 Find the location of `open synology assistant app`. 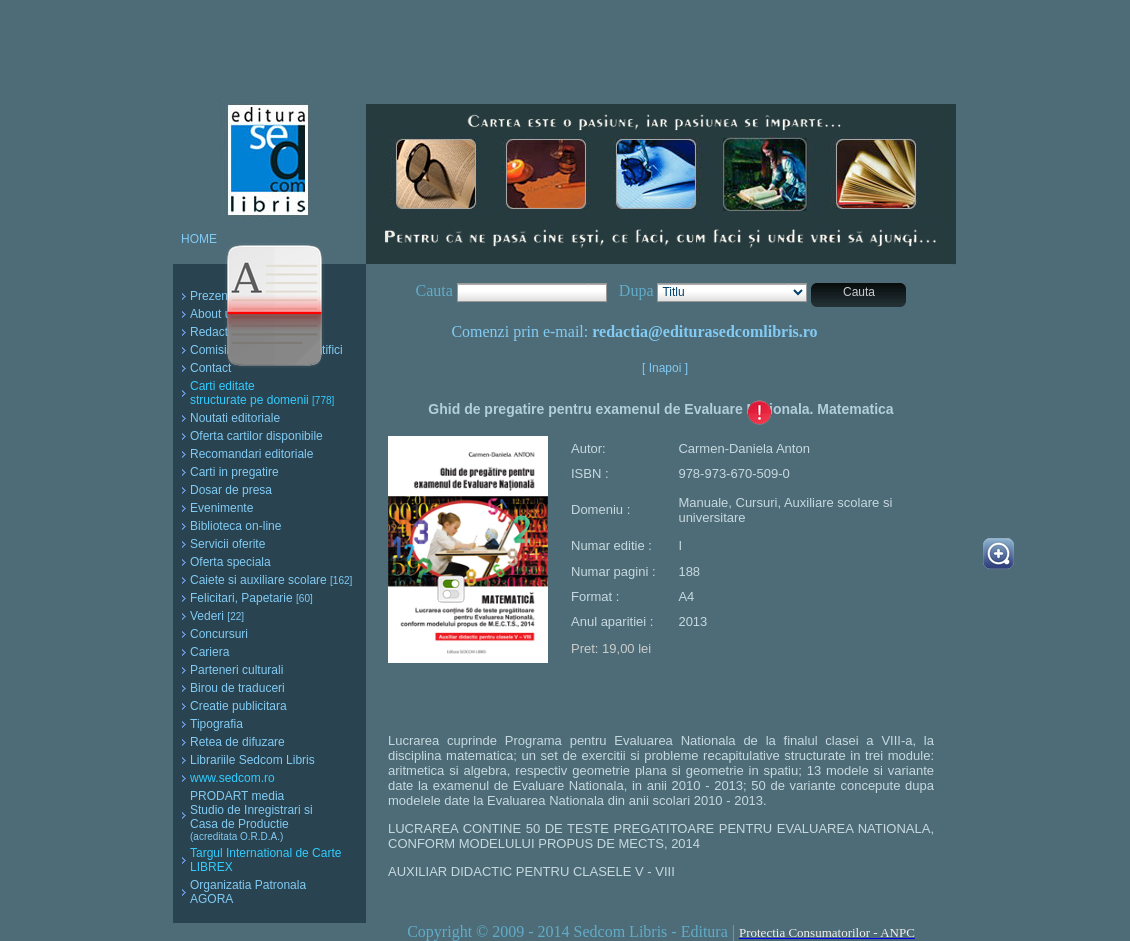

open synology assistant app is located at coordinates (998, 553).